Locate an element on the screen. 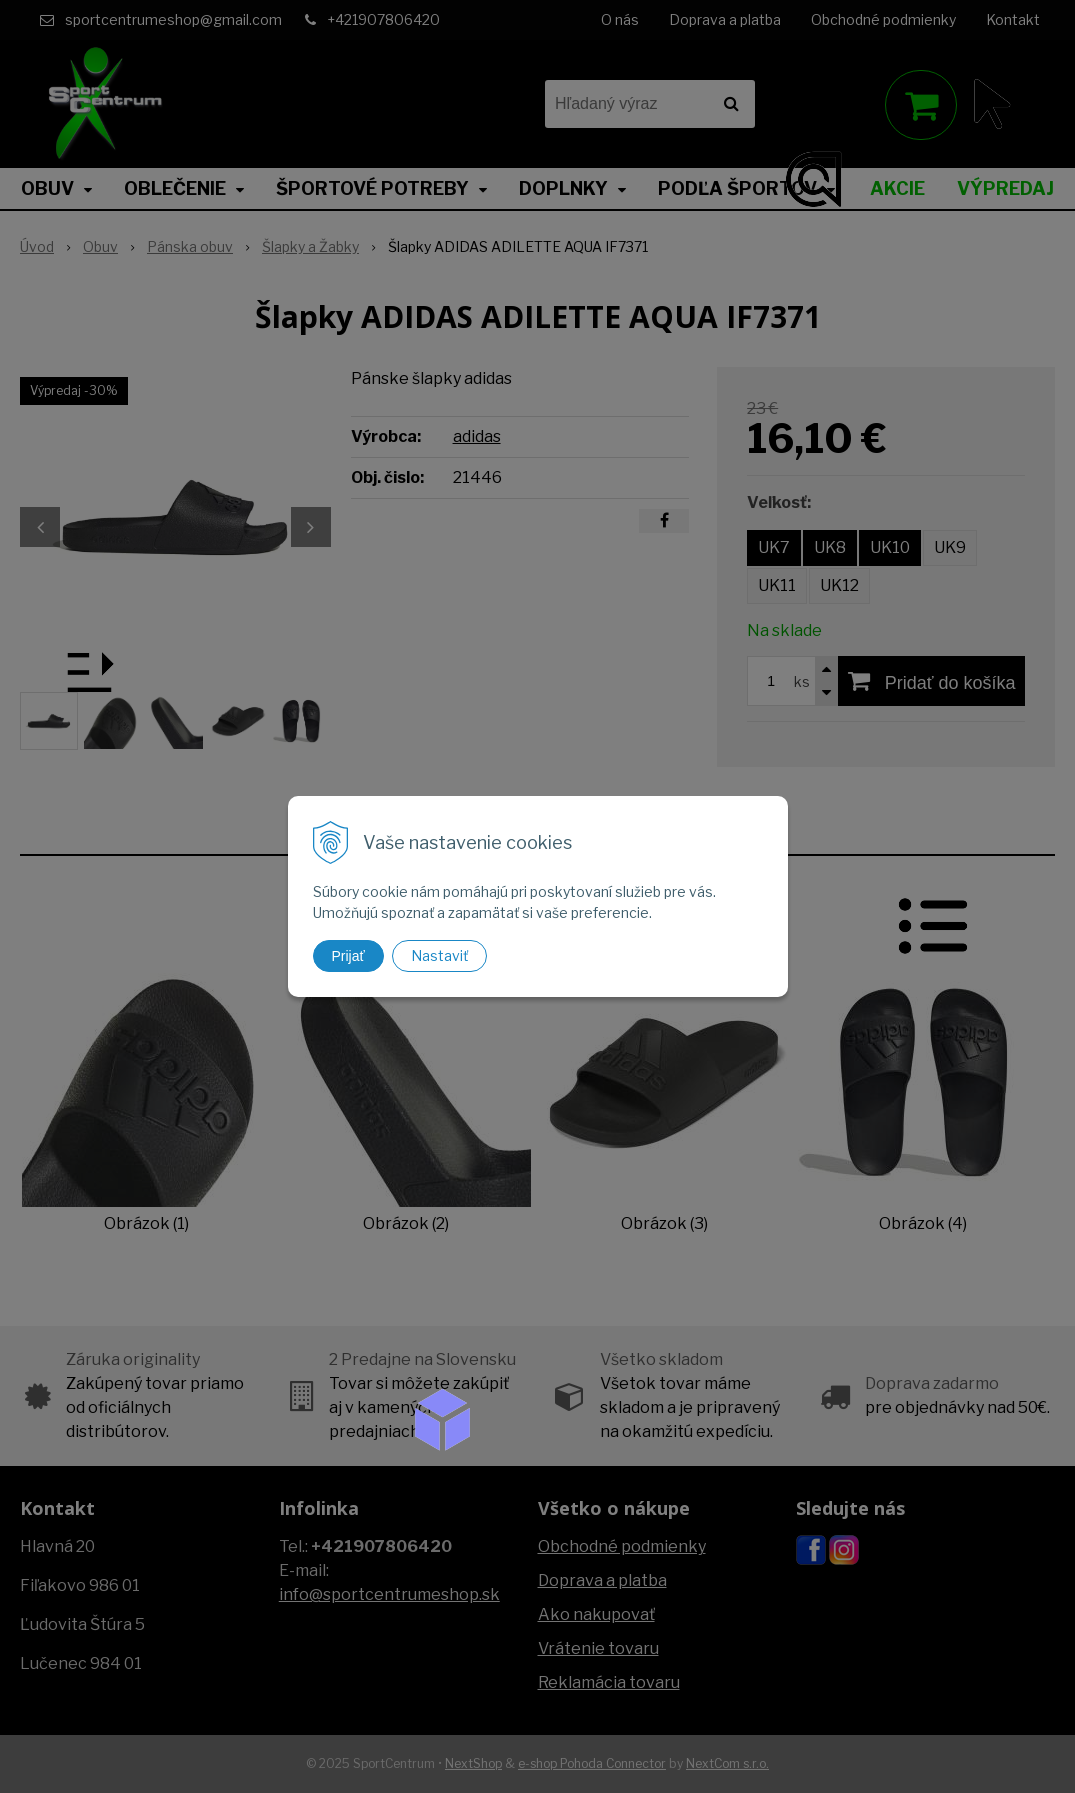  expand the navigation menu is located at coordinates (89, 672).